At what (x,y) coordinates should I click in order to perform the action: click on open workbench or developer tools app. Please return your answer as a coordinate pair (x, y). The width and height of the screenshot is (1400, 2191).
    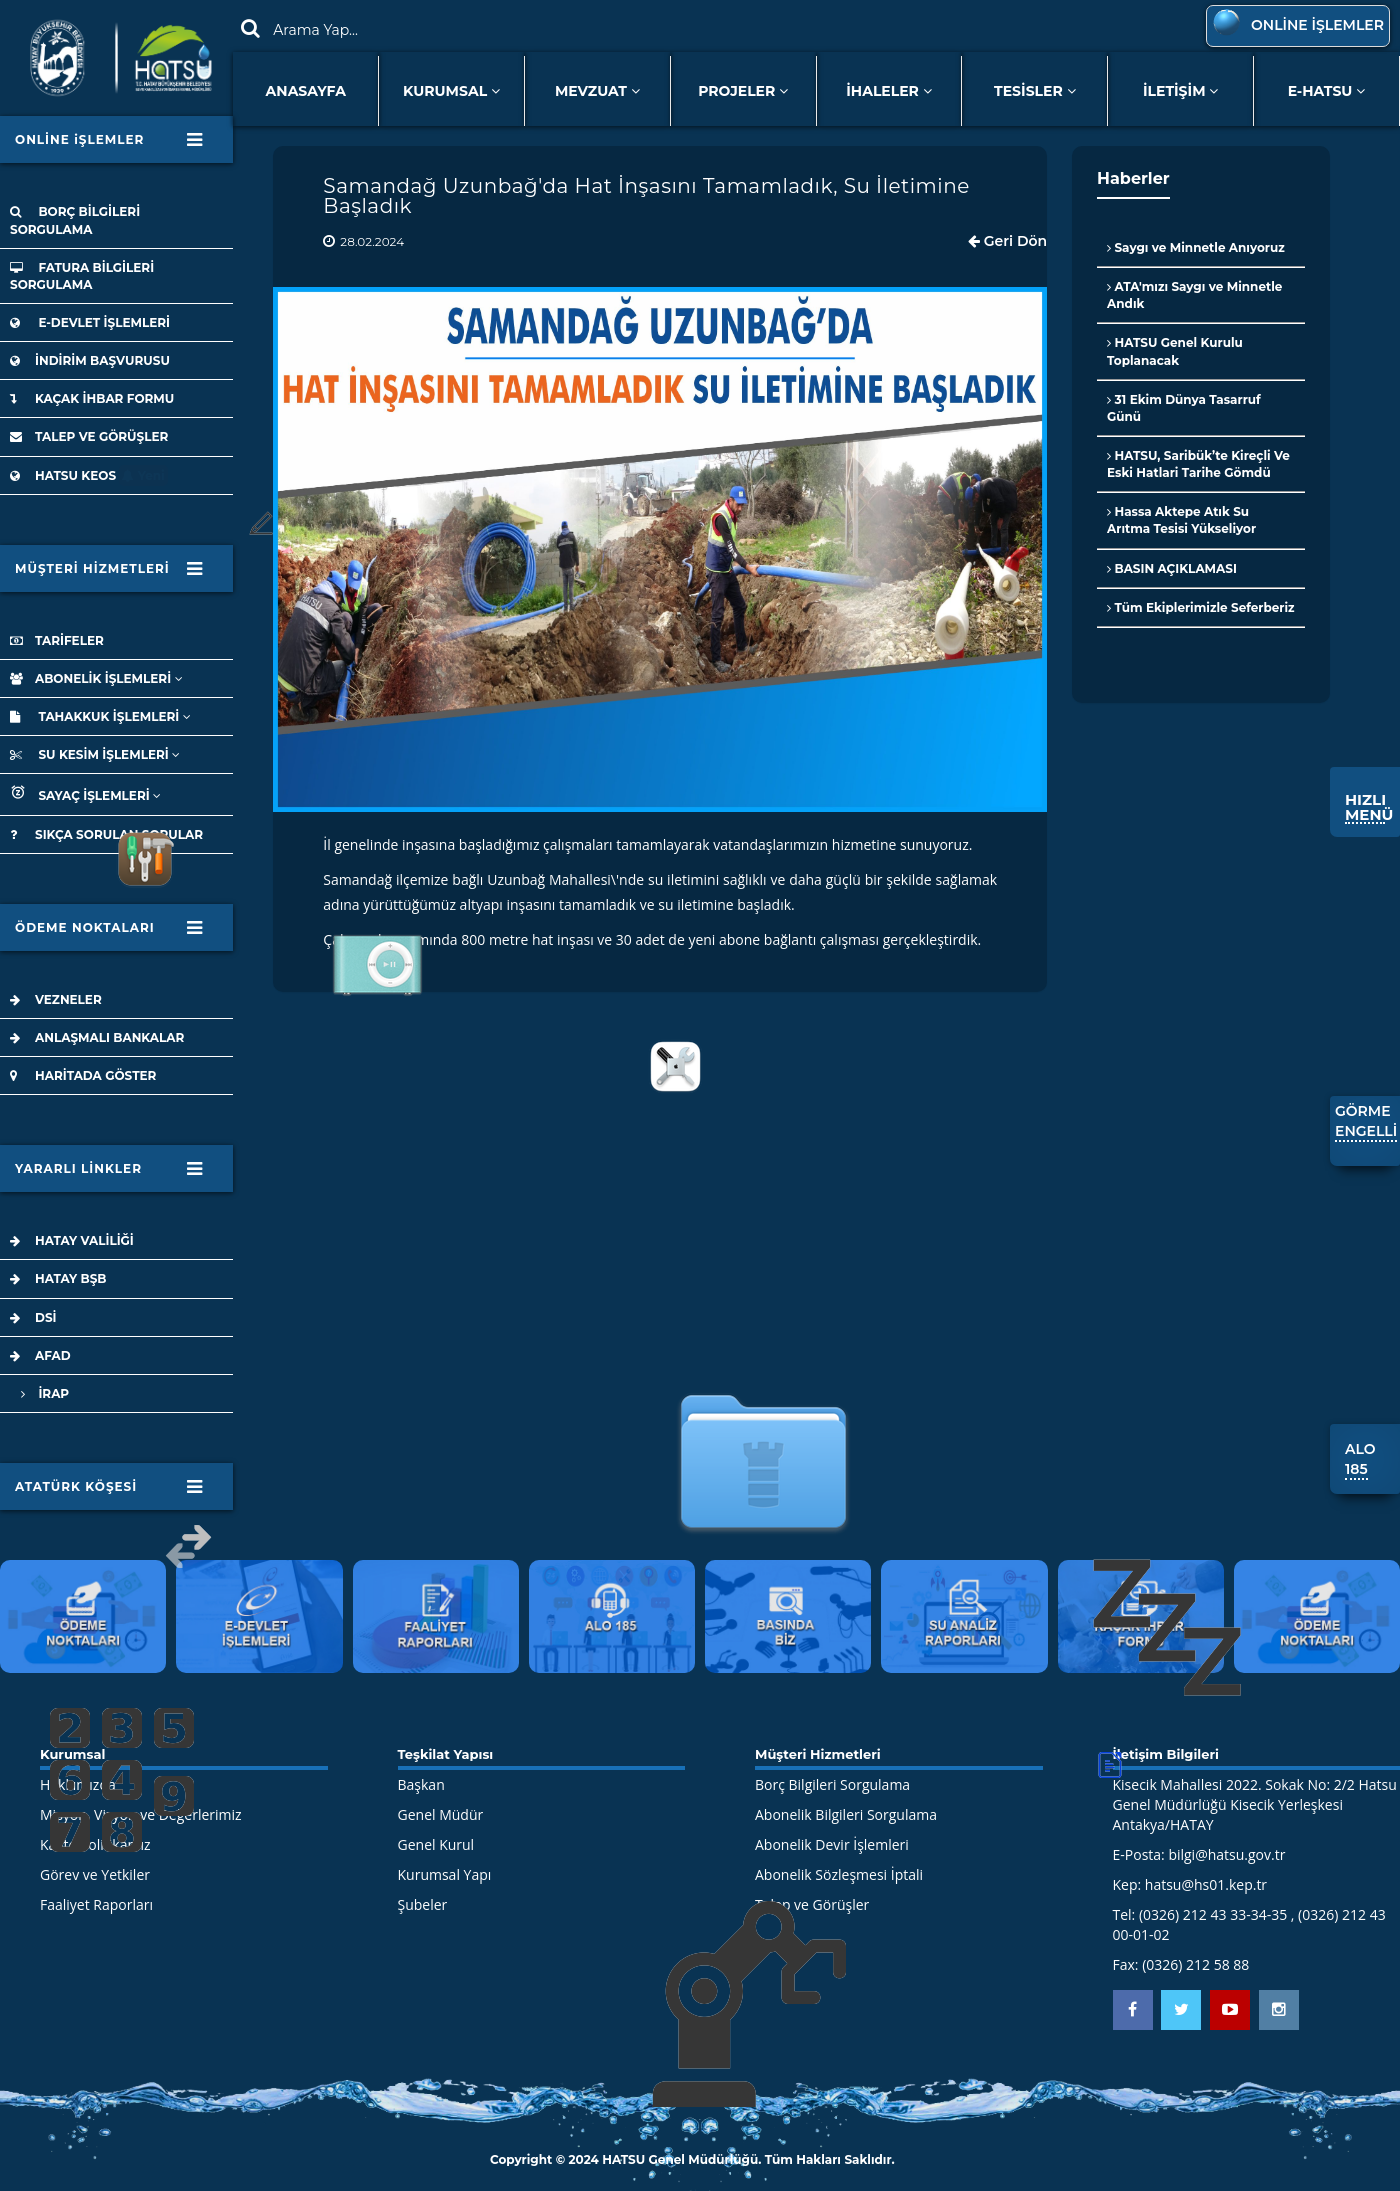
    Looking at the image, I should click on (145, 859).